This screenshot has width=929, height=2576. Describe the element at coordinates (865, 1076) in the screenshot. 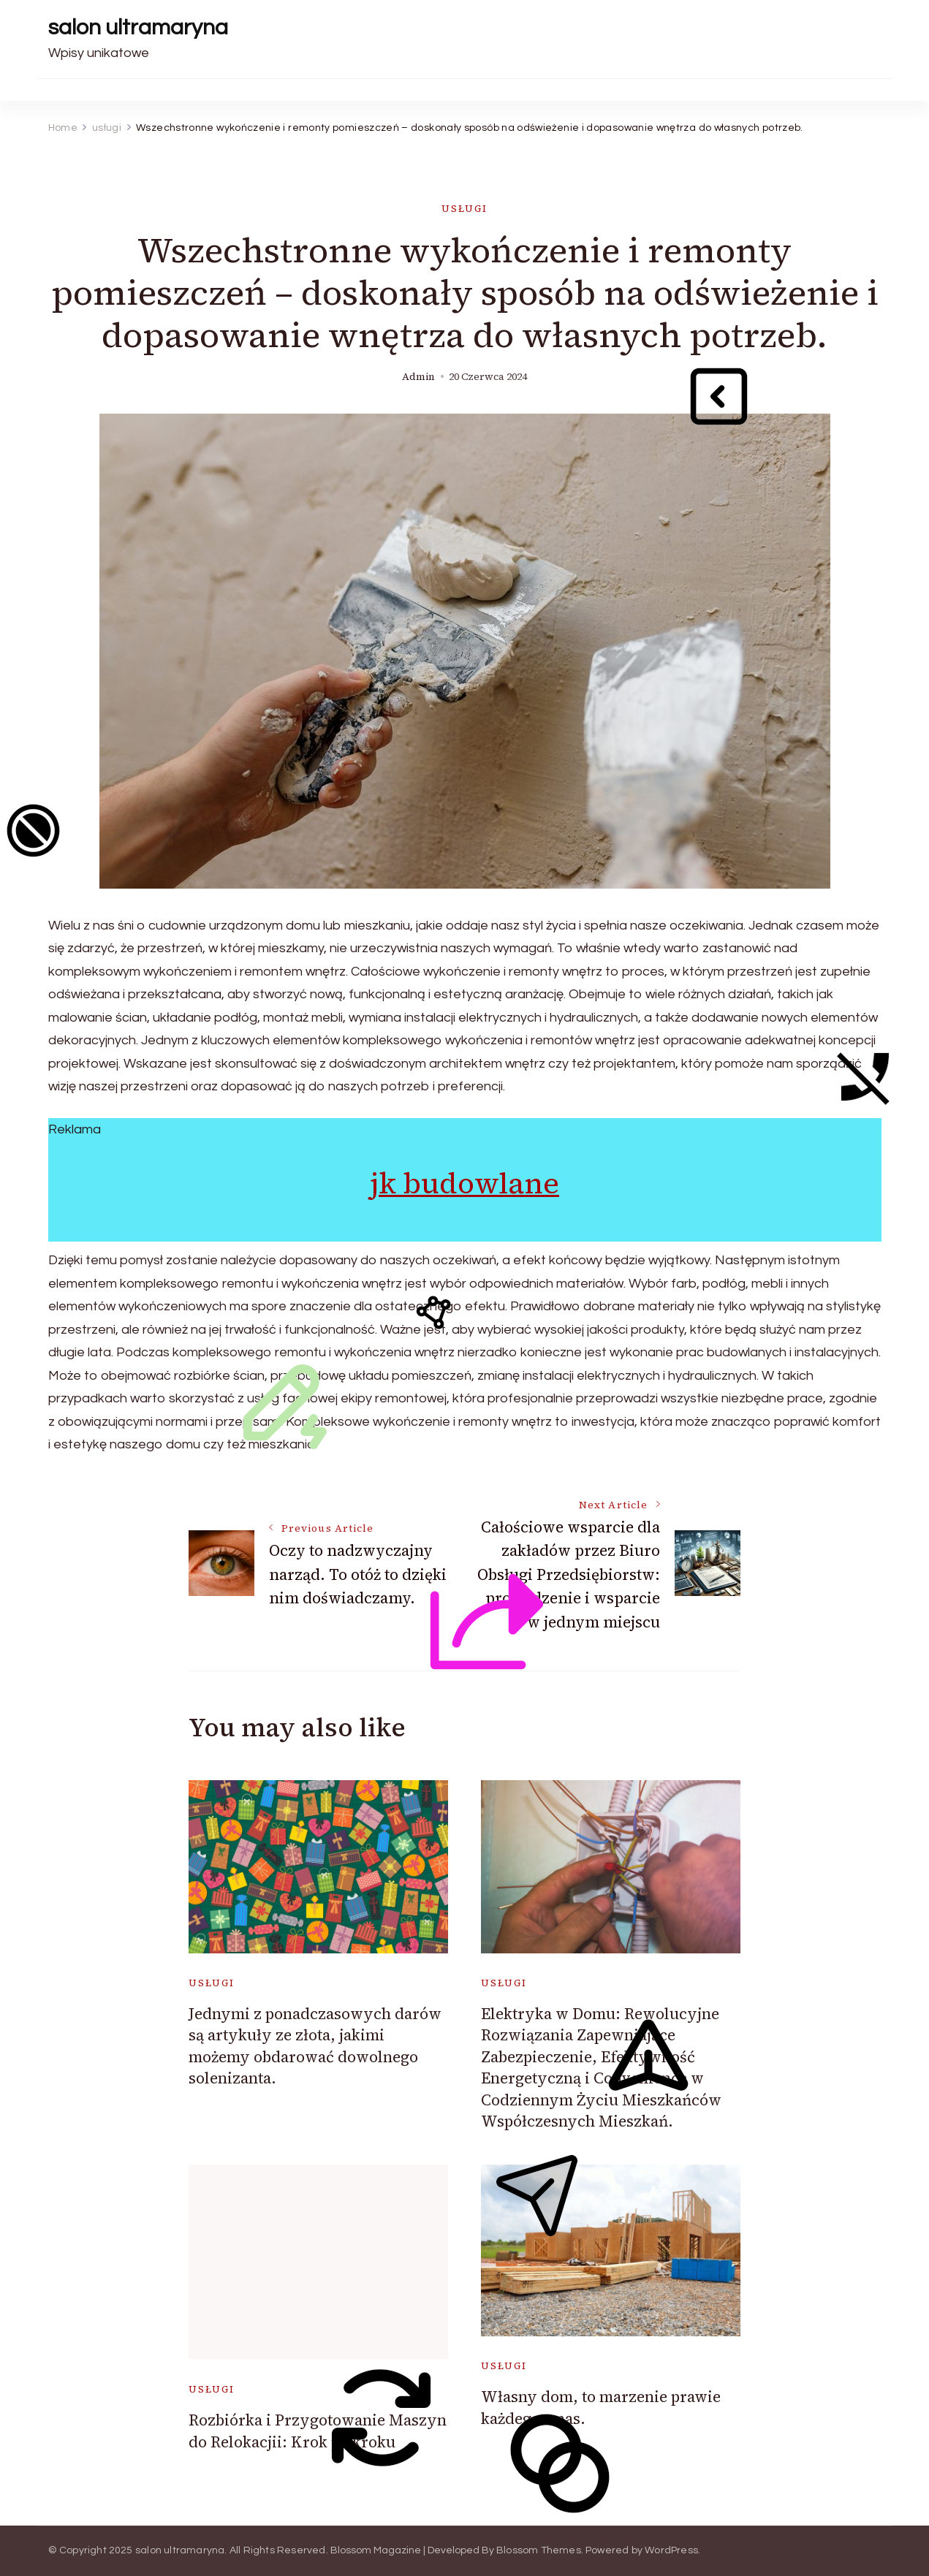

I see `phone calls are disabled or unavailable` at that location.